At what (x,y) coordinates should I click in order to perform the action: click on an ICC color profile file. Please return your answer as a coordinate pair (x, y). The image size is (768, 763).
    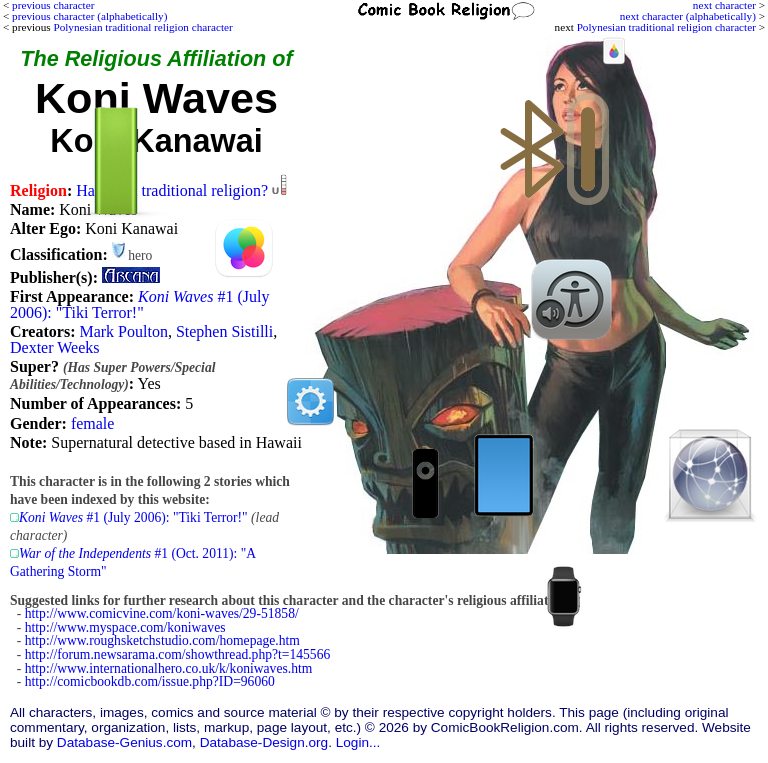
    Looking at the image, I should click on (614, 51).